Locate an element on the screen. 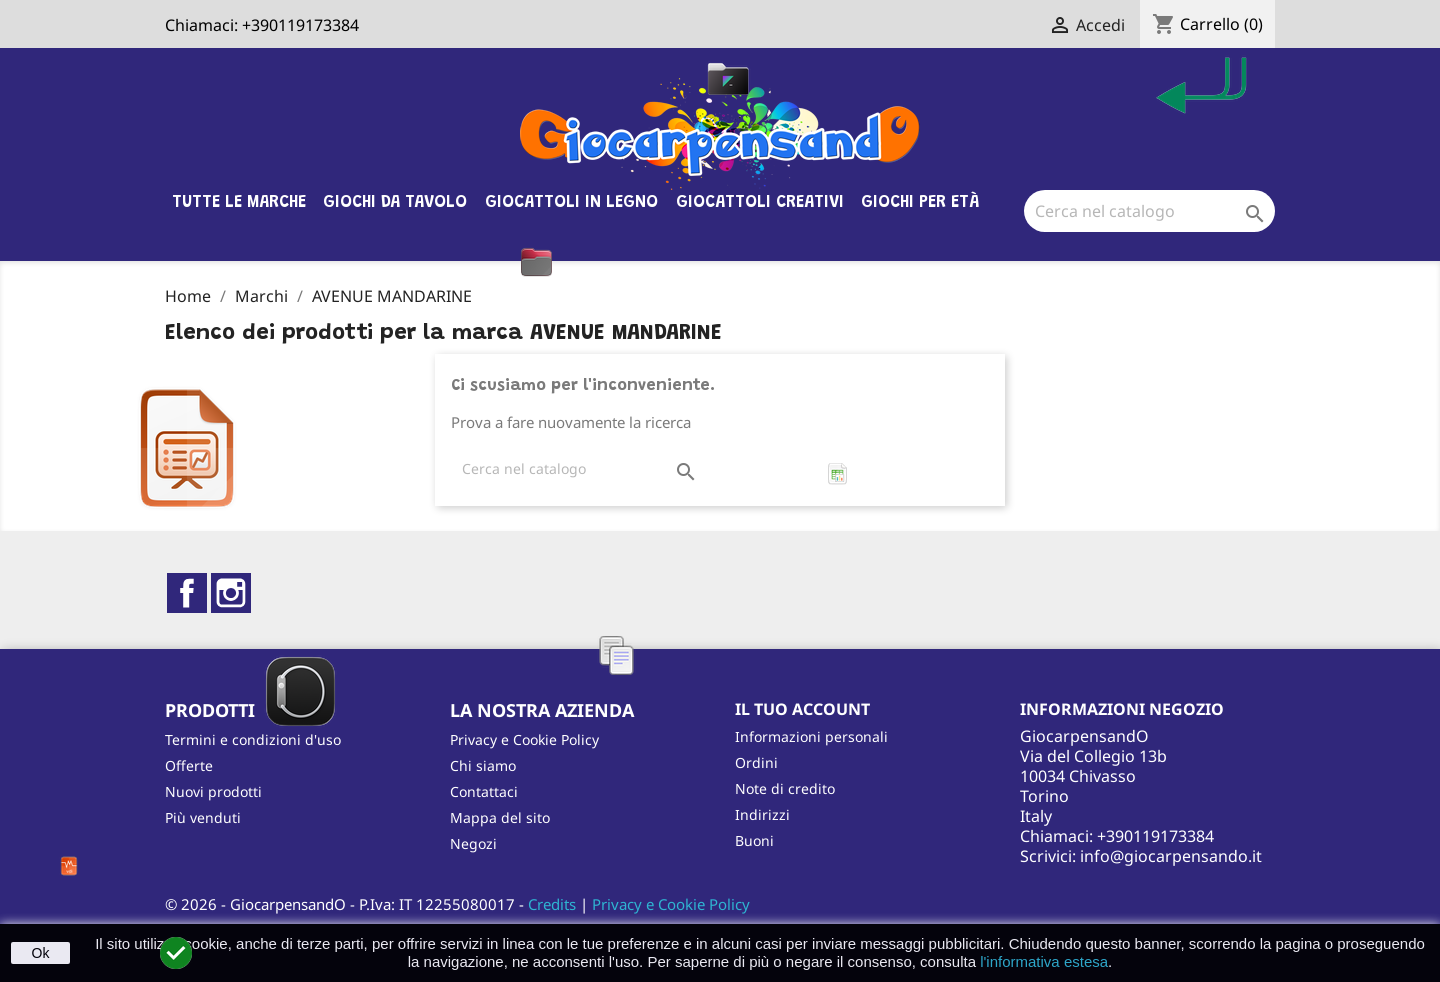 The image size is (1440, 982). open a spreadsheet file is located at coordinates (837, 473).